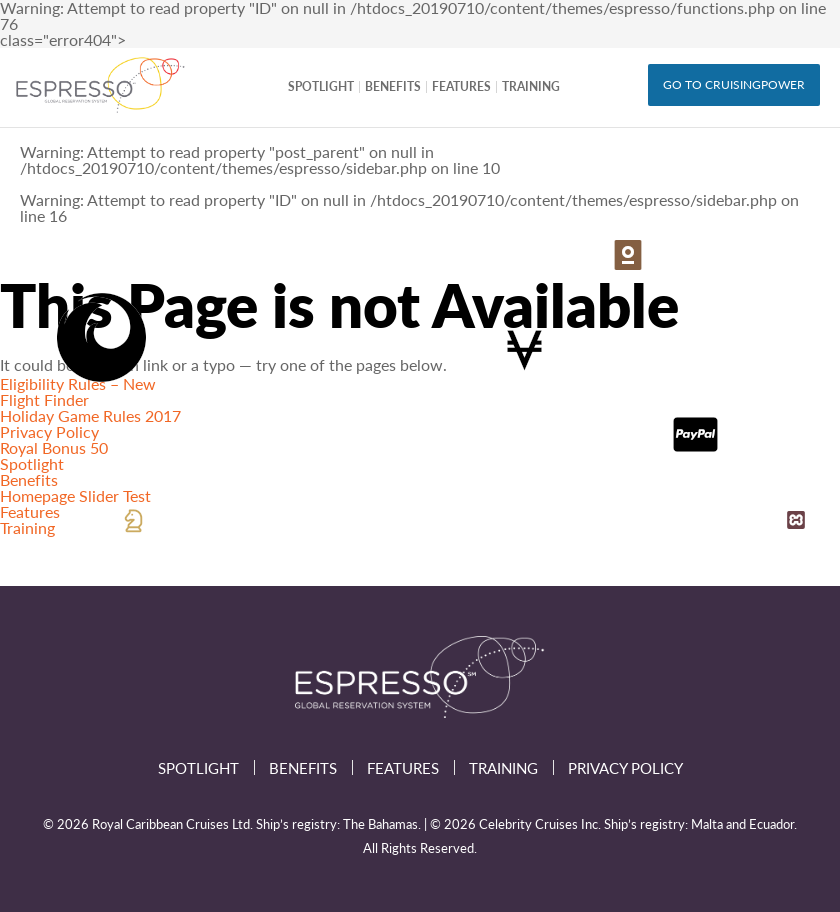  Describe the element at coordinates (695, 434) in the screenshot. I see `pay with PayPal` at that location.